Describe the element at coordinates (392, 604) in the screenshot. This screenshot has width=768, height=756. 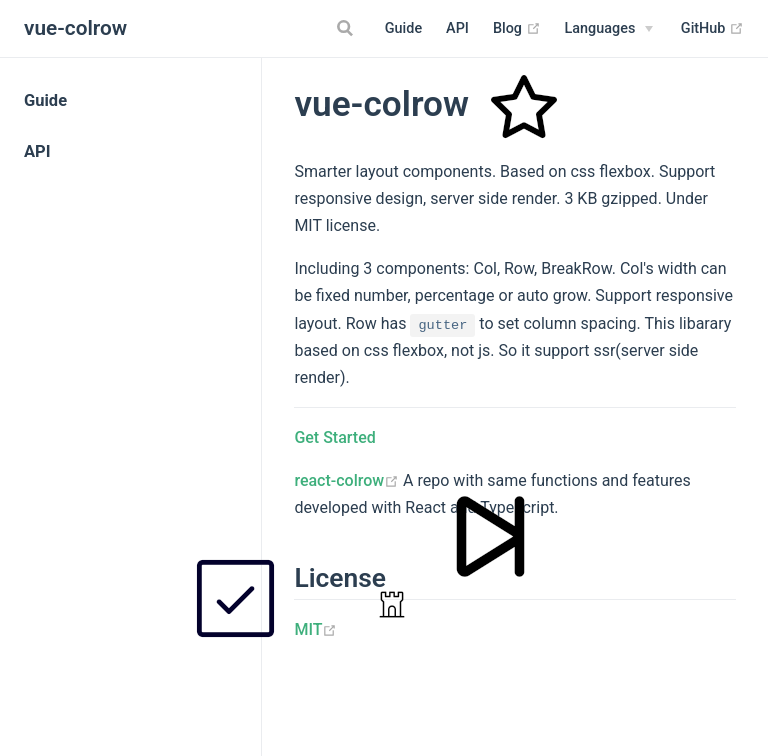
I see `access castle or fortress-themed content` at that location.